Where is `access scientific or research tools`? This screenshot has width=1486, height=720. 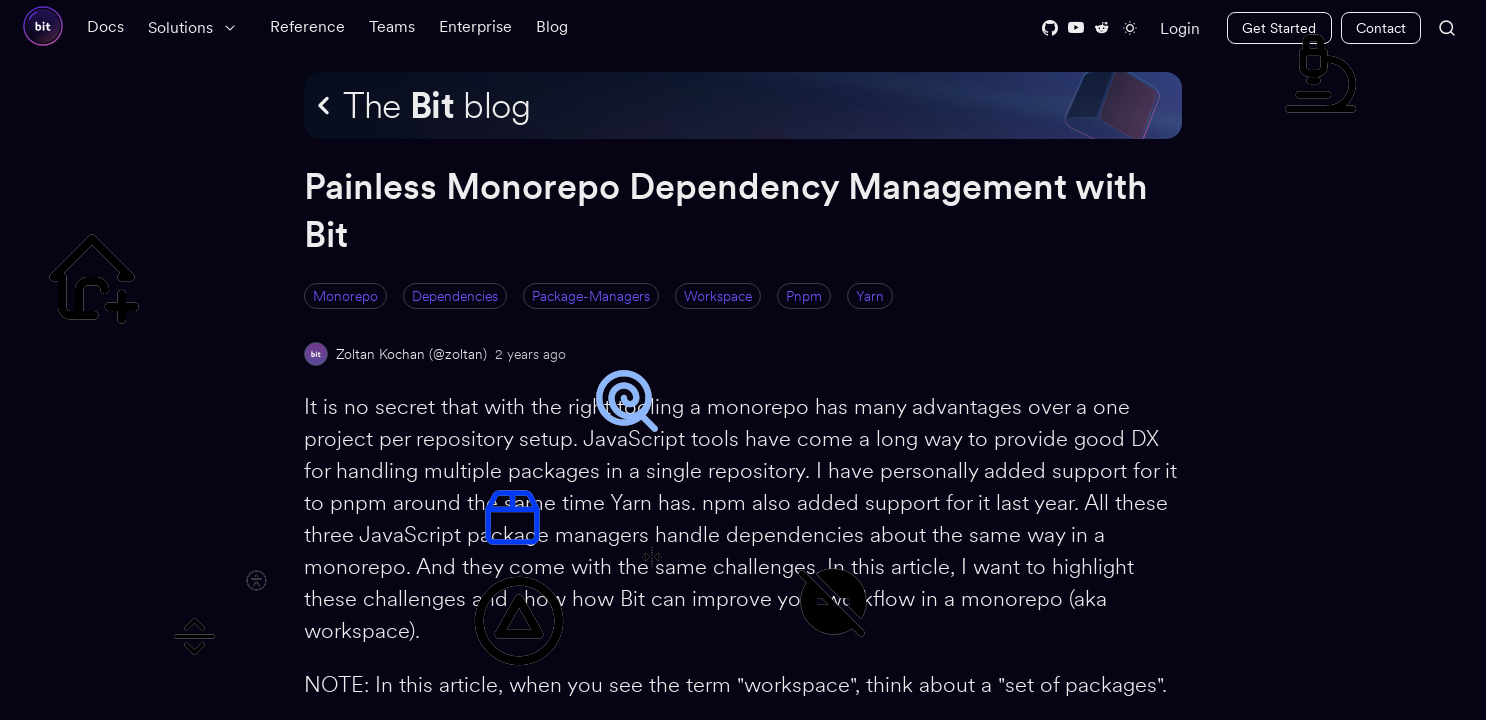
access scientific or research tools is located at coordinates (1320, 73).